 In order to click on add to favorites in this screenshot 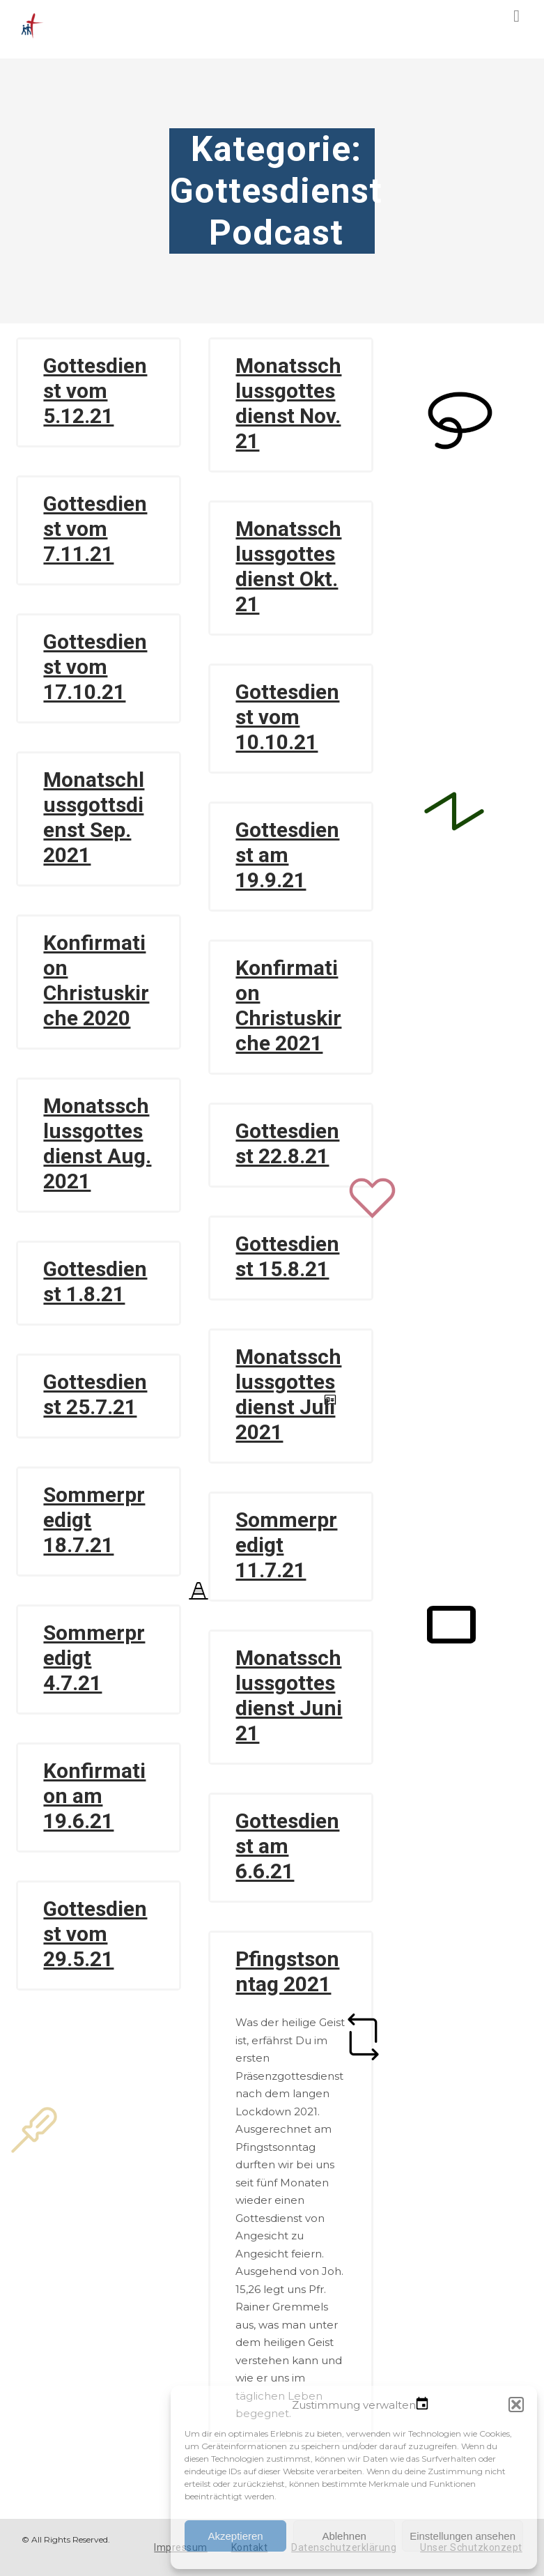, I will do `click(372, 1197)`.